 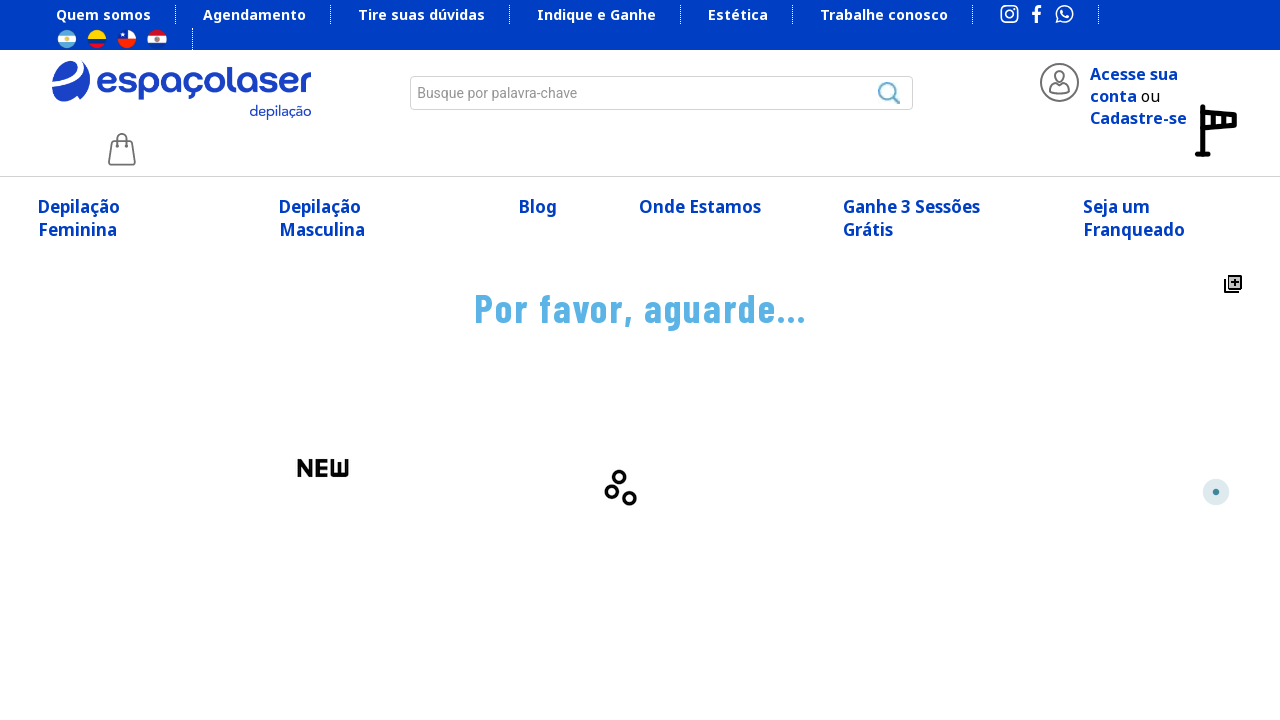 I want to click on view current wind conditions, so click(x=1218, y=130).